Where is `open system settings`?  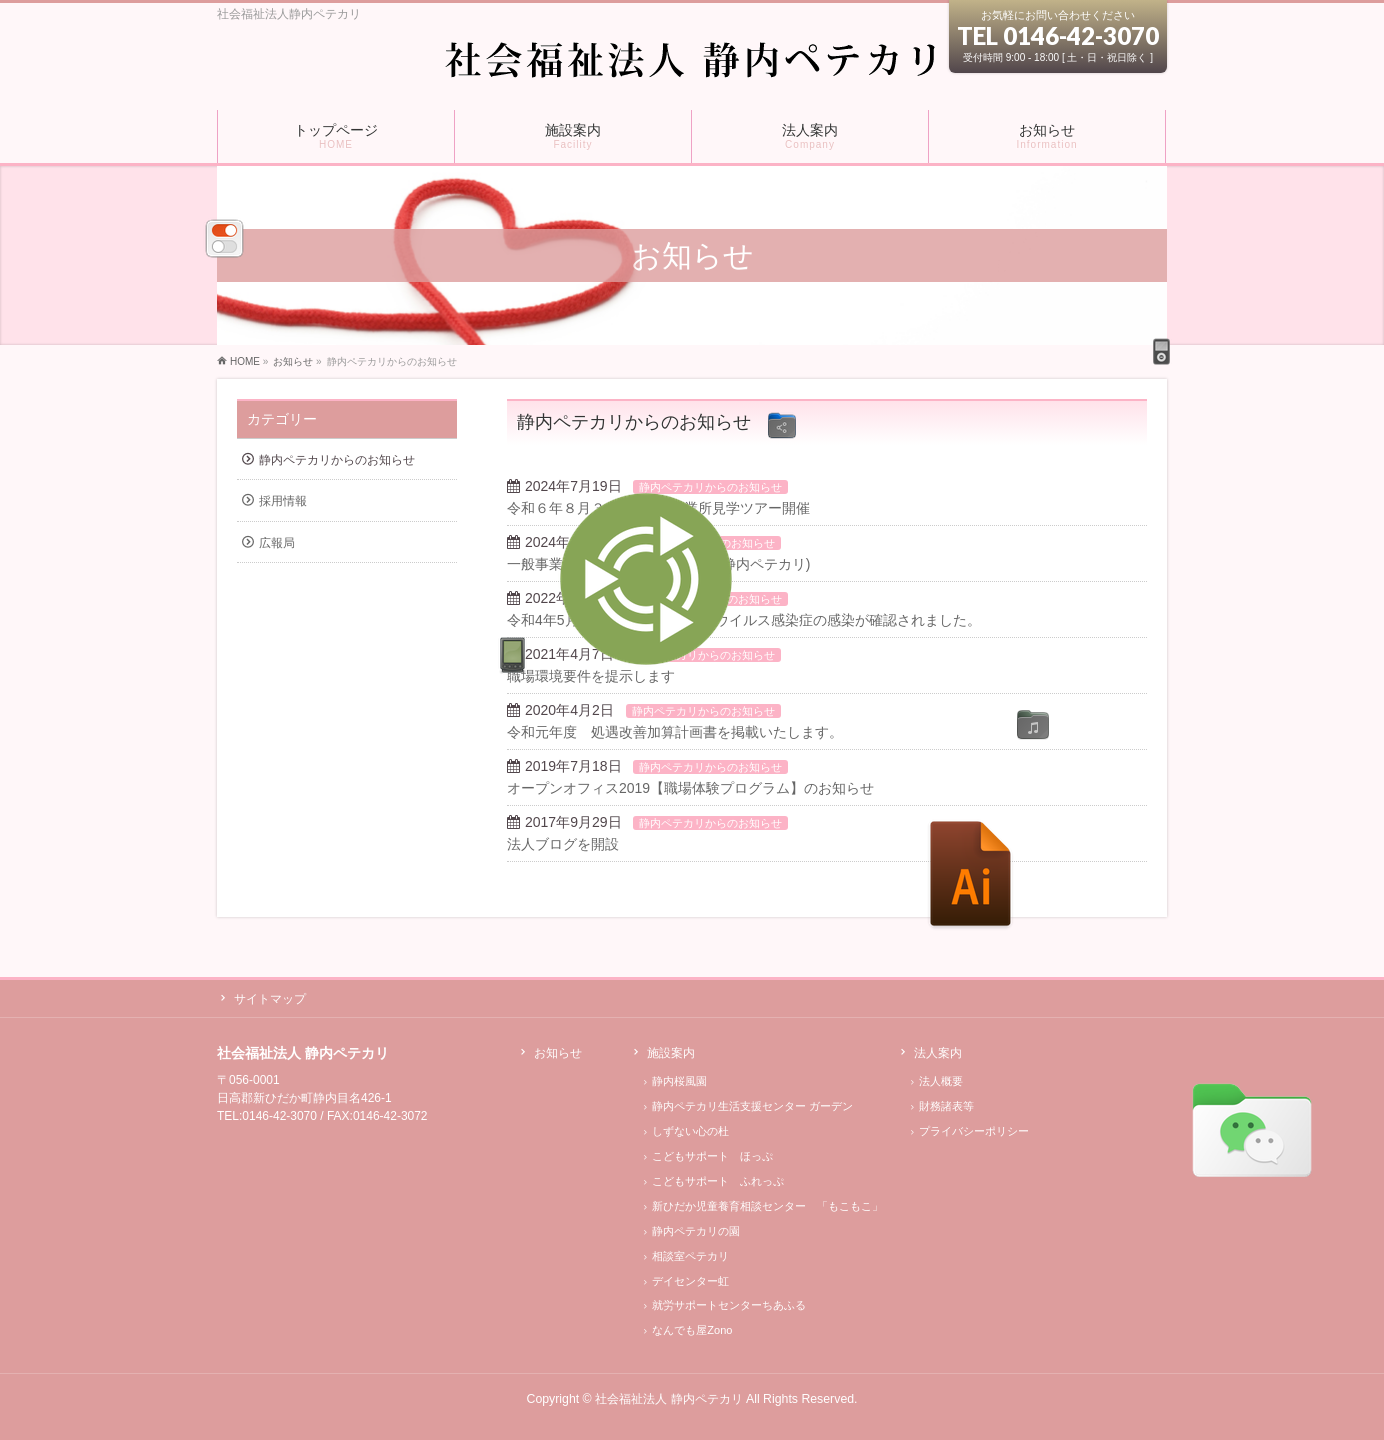
open system settings is located at coordinates (224, 238).